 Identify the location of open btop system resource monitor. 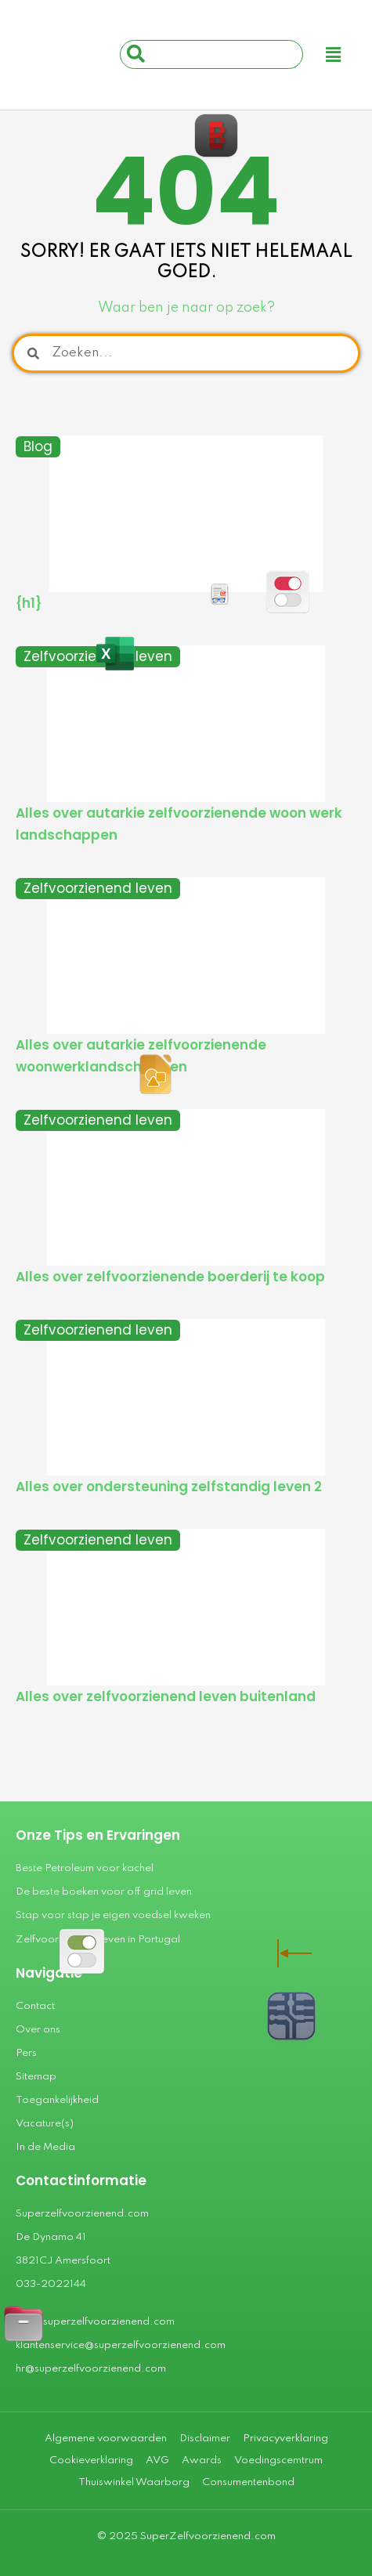
(216, 135).